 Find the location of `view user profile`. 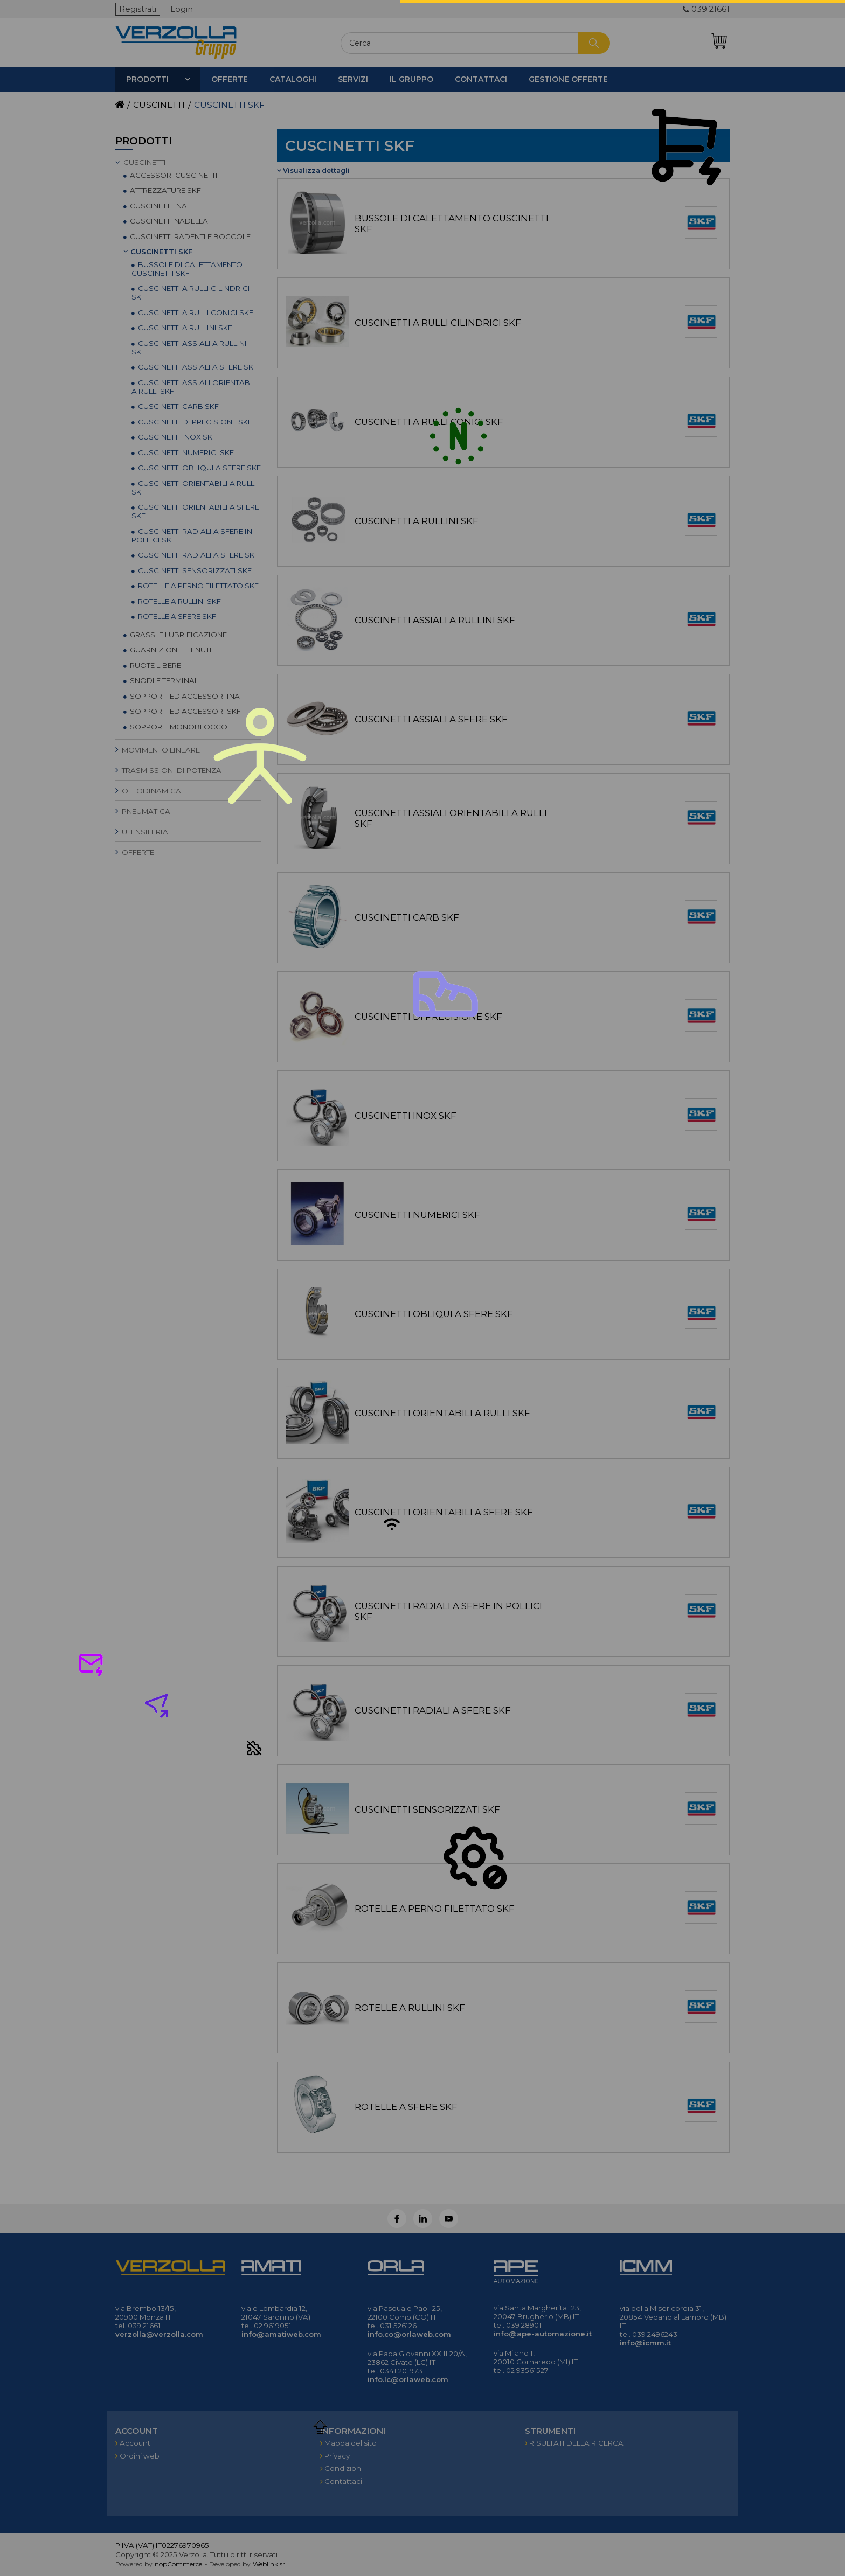

view user profile is located at coordinates (260, 757).